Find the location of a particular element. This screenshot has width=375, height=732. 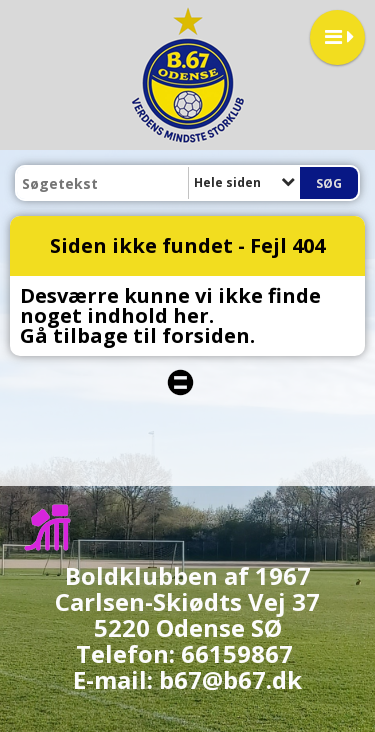

set a conditional breakpoint in the debugger is located at coordinates (180, 382).